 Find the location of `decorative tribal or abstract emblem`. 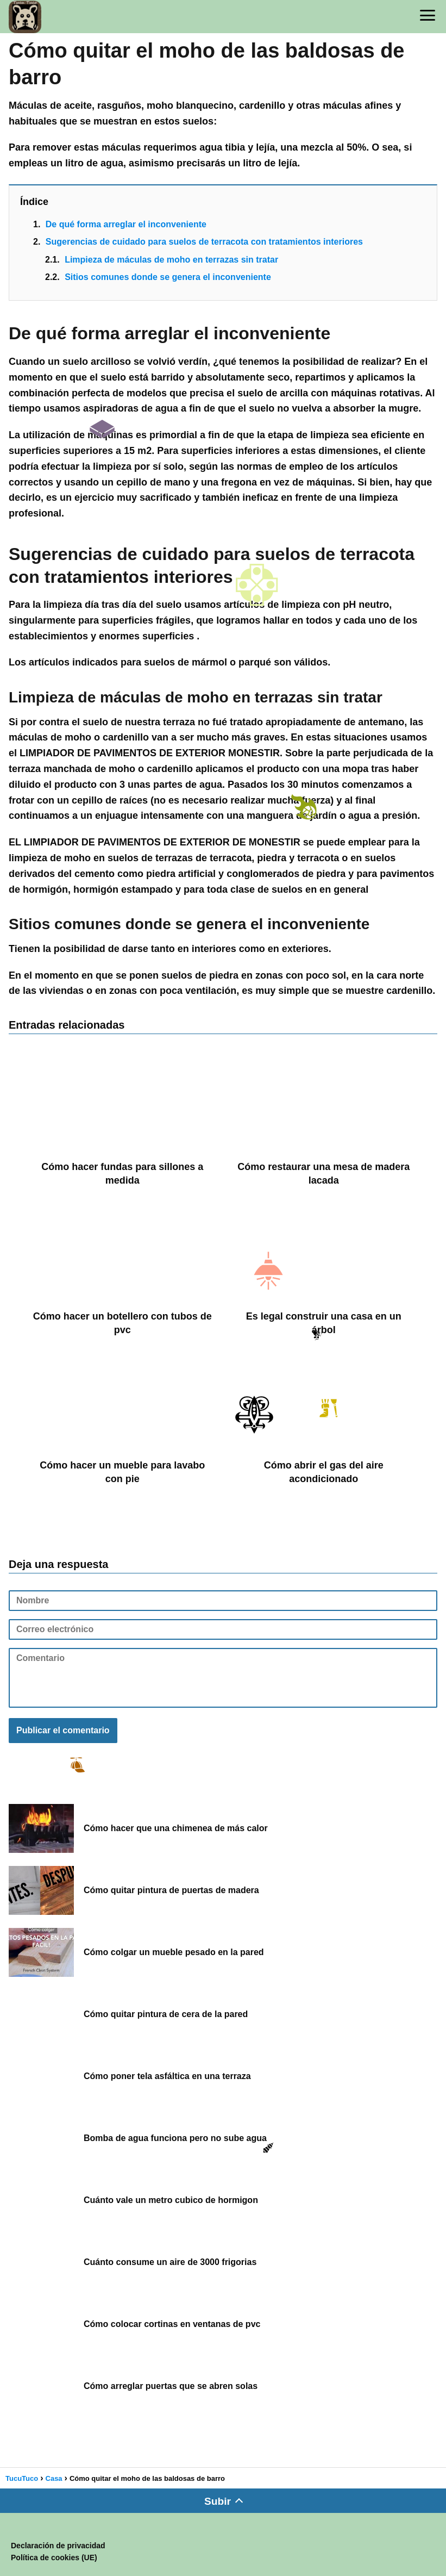

decorative tribal or abstract emblem is located at coordinates (254, 1415).